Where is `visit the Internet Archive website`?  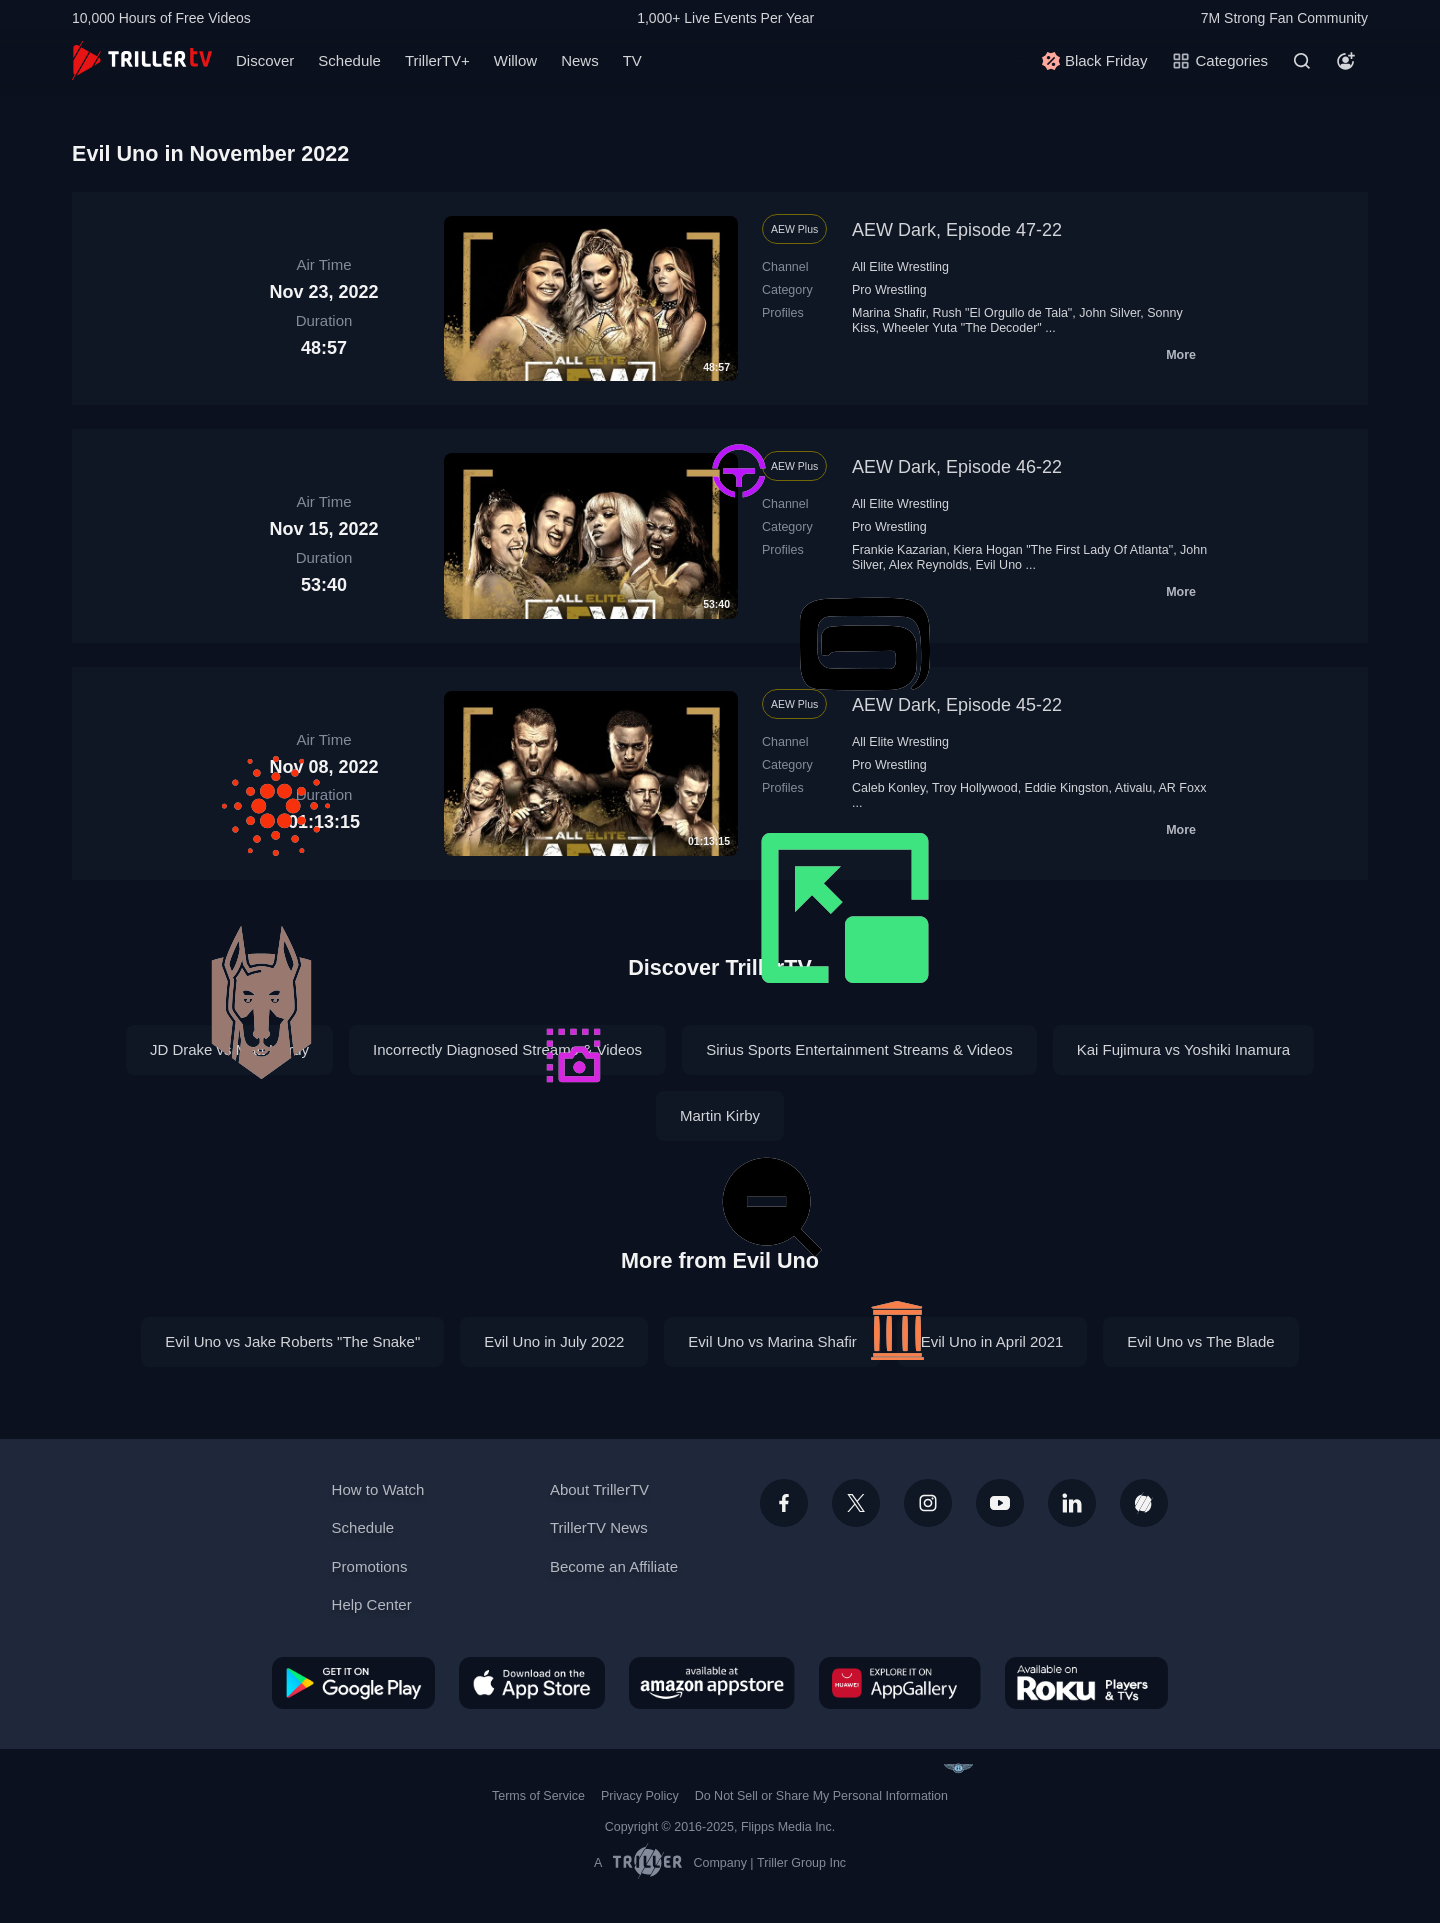 visit the Internet Archive website is located at coordinates (897, 1330).